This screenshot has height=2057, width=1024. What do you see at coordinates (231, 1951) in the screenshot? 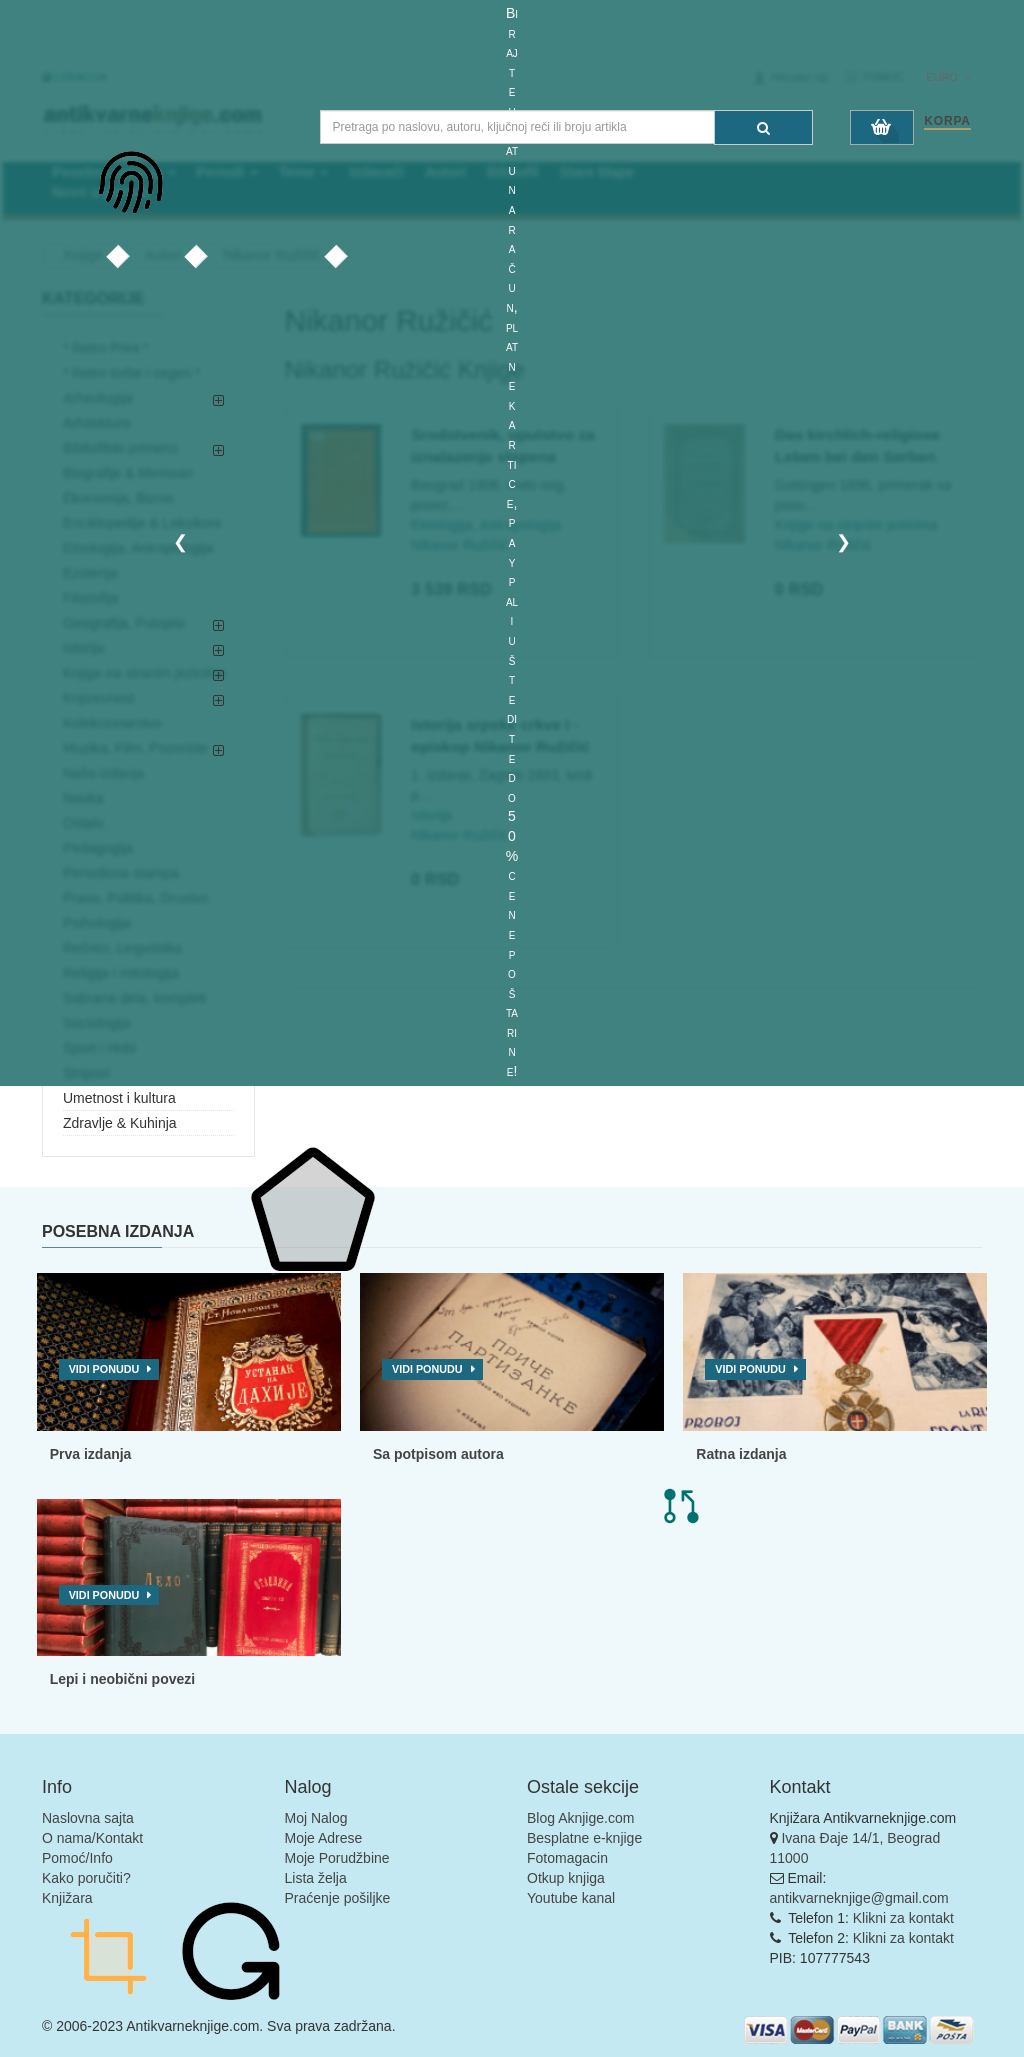
I see `rotate an image or object` at bounding box center [231, 1951].